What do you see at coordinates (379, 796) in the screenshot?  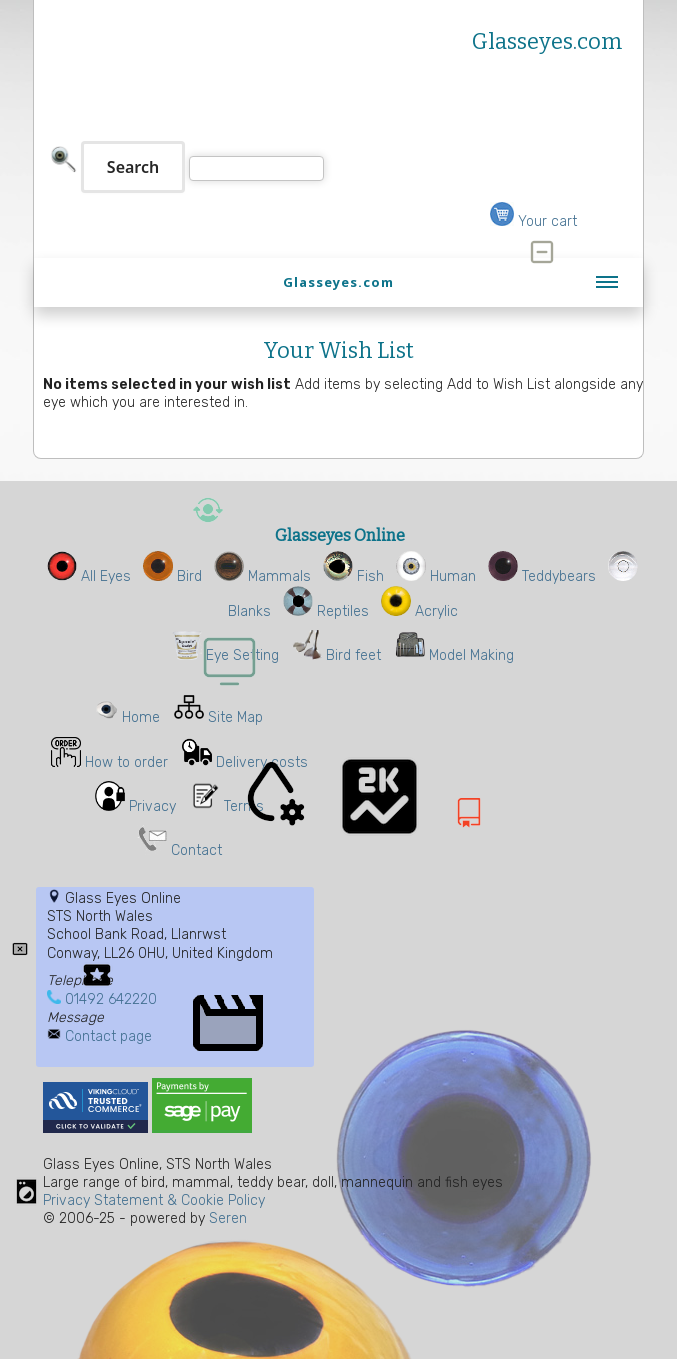 I see `view score or performance metrics` at bounding box center [379, 796].